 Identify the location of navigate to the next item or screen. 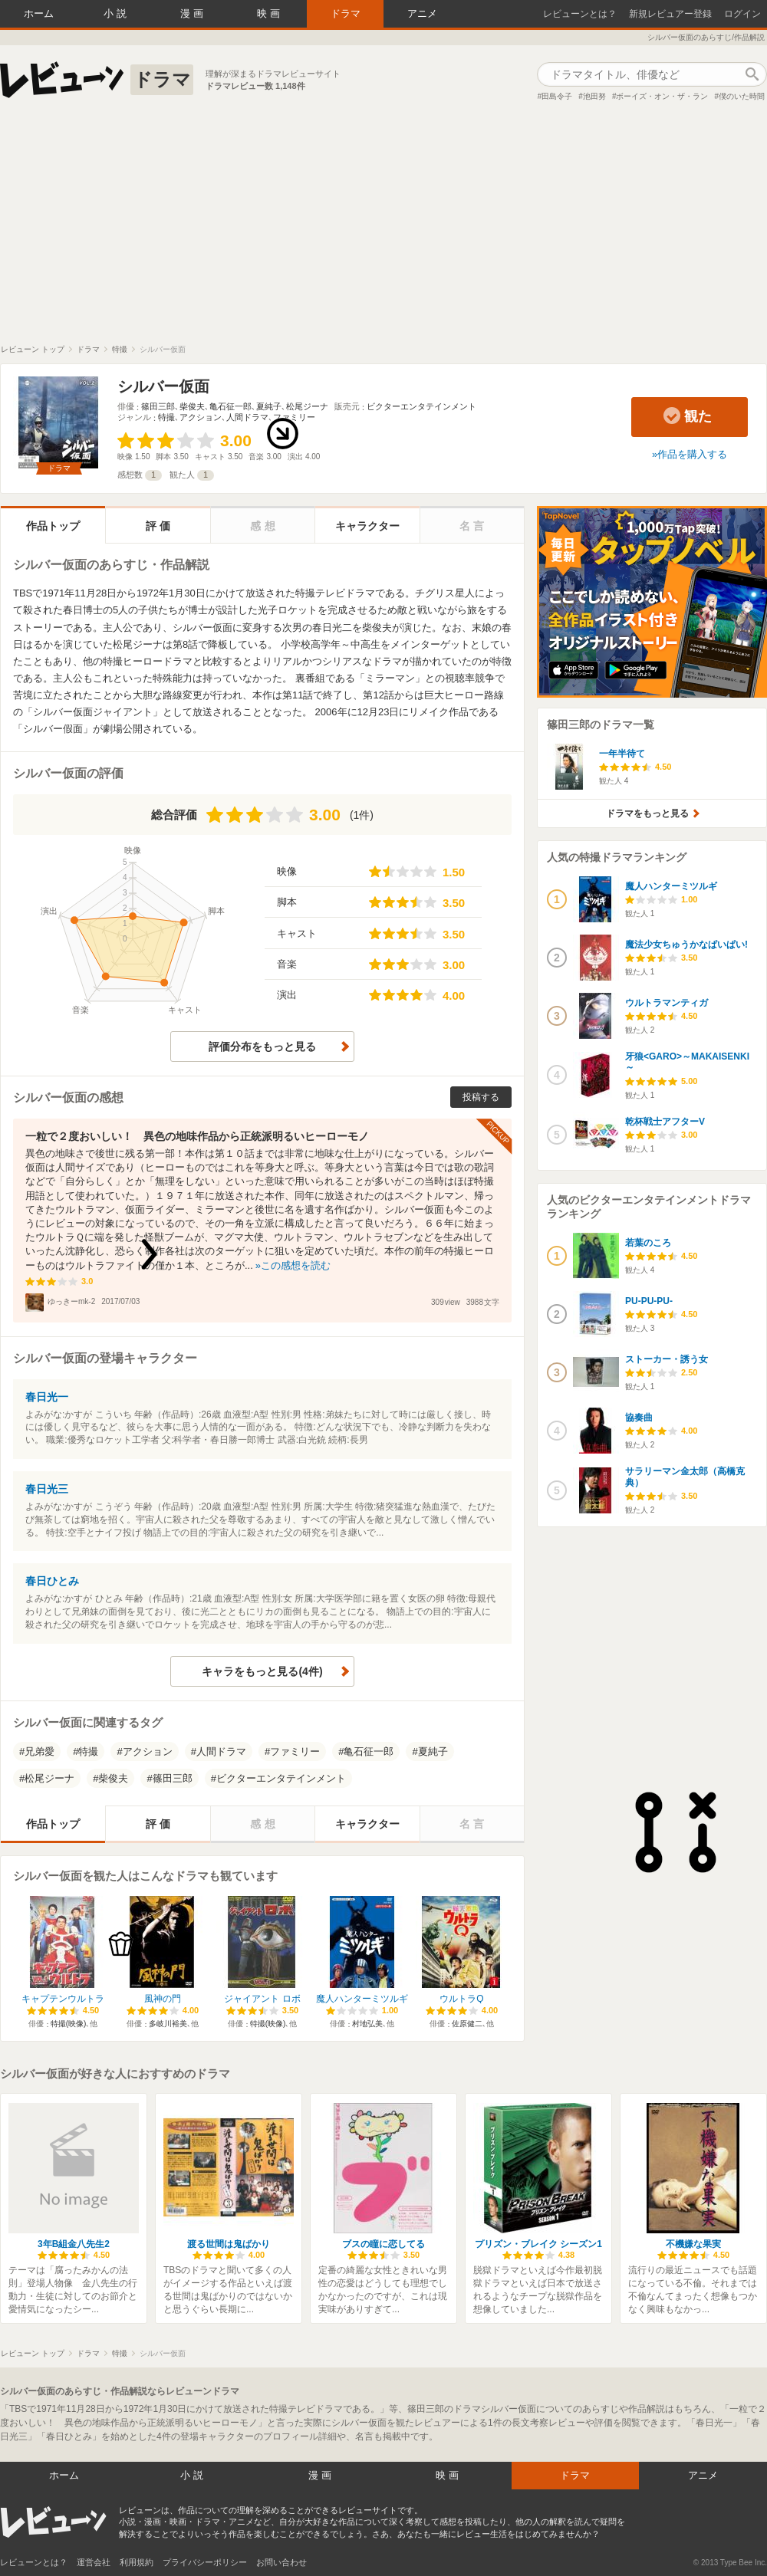
(148, 1254).